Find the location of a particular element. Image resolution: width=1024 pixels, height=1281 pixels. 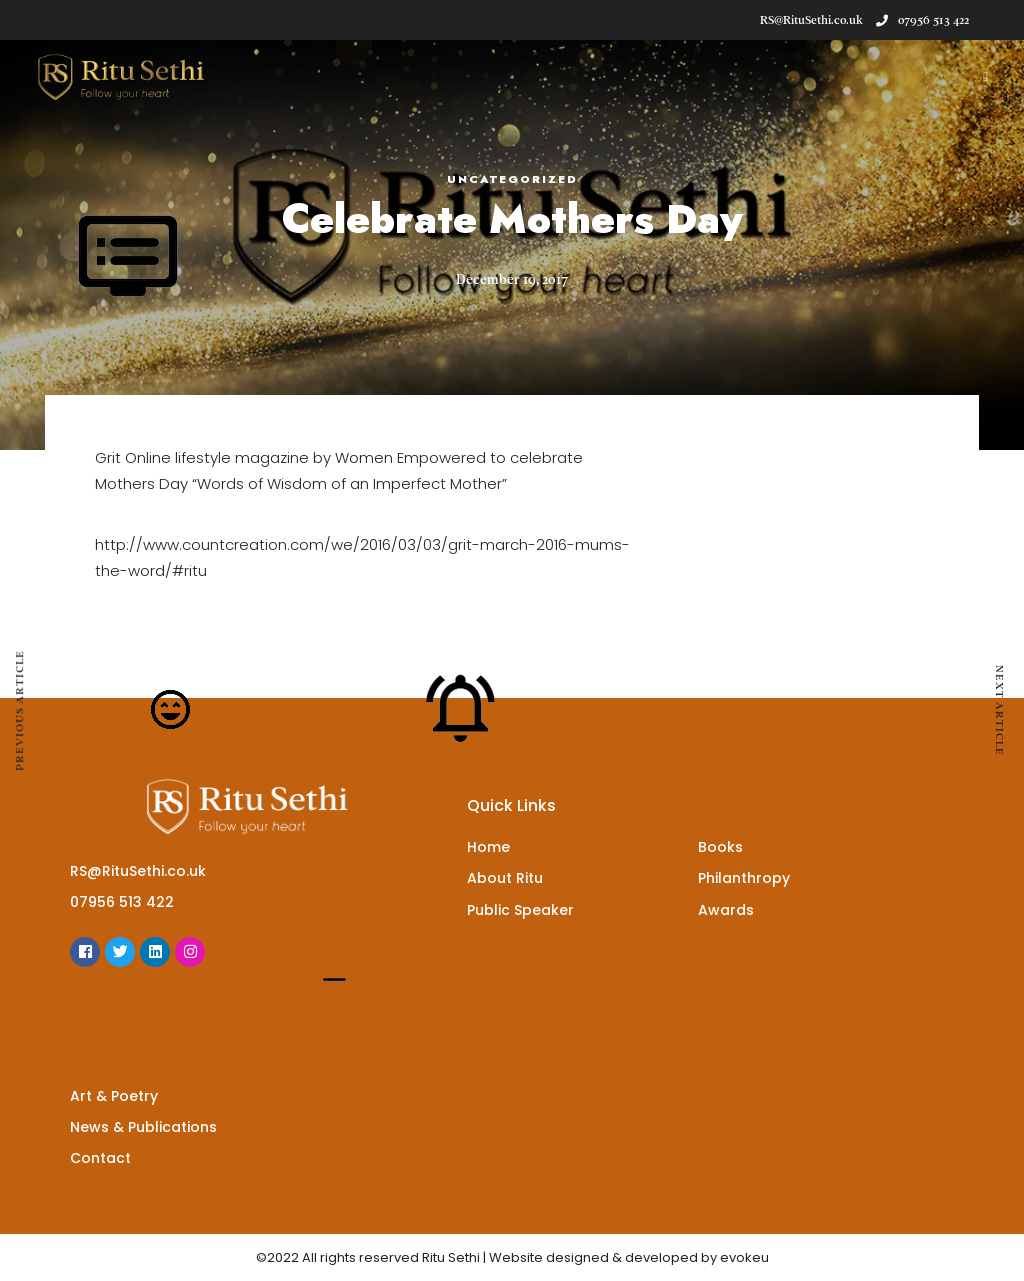

access DVR or recorded content is located at coordinates (128, 256).